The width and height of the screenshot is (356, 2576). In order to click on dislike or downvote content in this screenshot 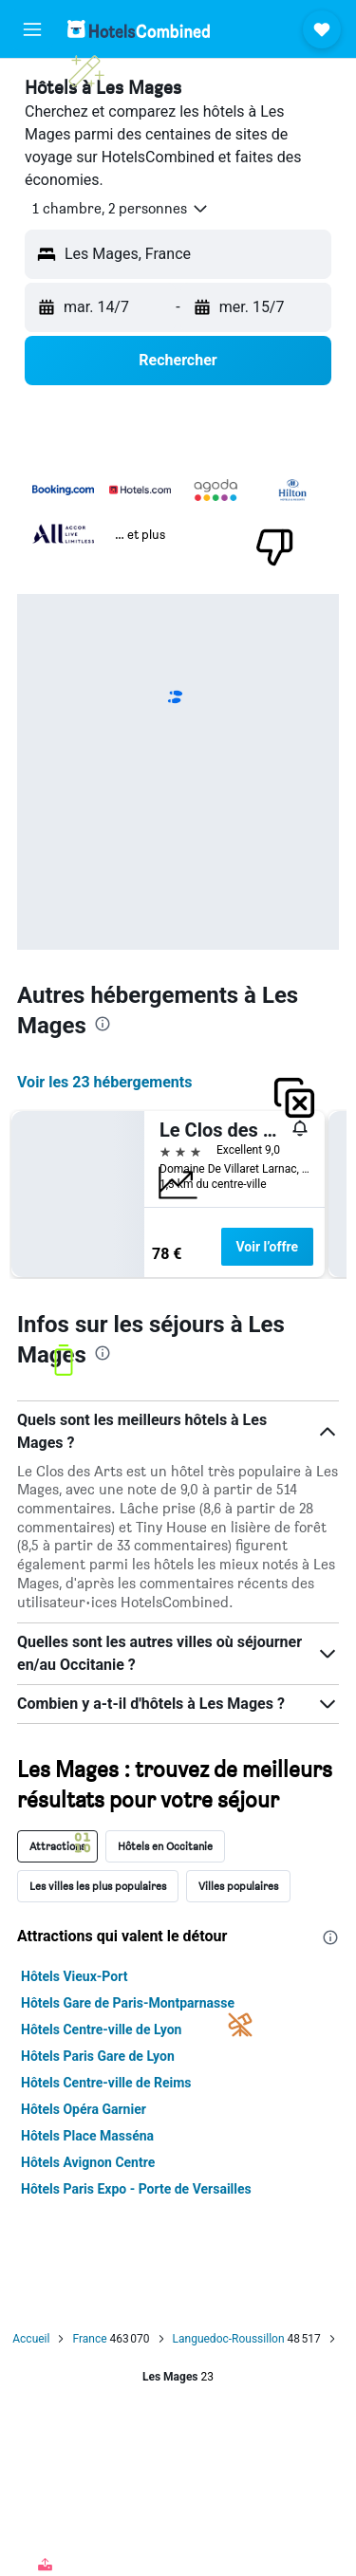, I will do `click(274, 547)`.